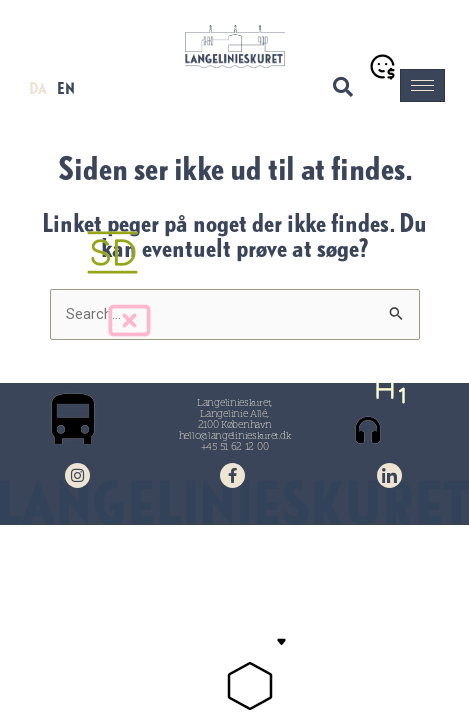  What do you see at coordinates (281, 641) in the screenshot?
I see `expand dropdown menu` at bounding box center [281, 641].